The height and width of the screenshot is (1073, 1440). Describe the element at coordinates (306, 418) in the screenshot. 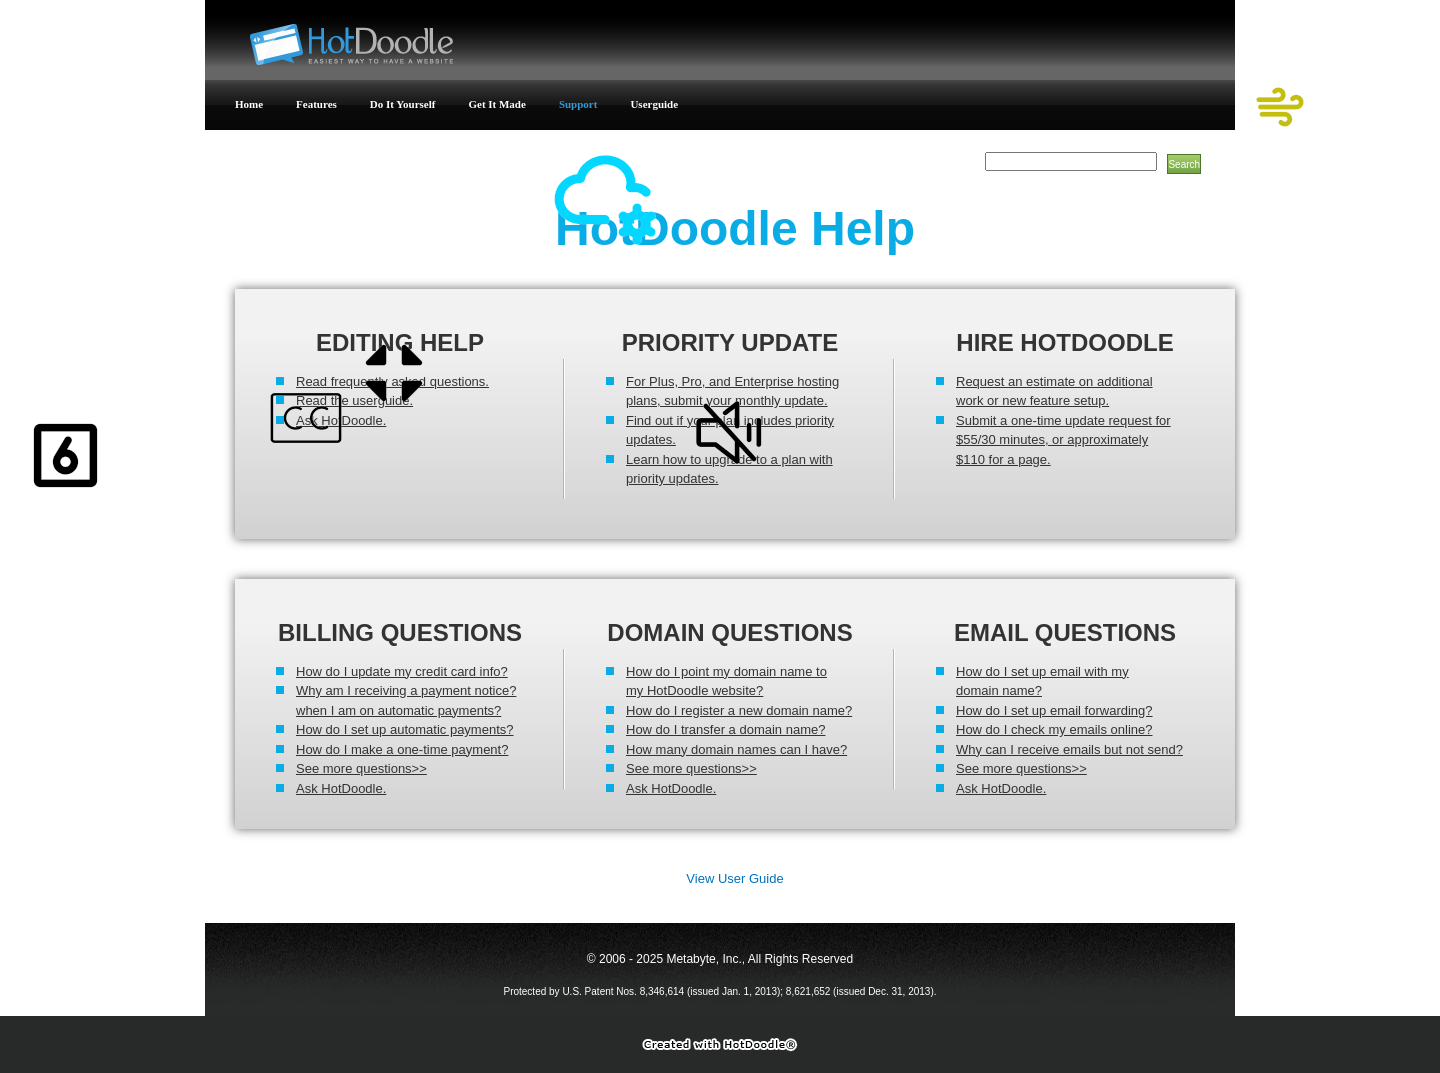

I see `enable closed captions for video content` at that location.